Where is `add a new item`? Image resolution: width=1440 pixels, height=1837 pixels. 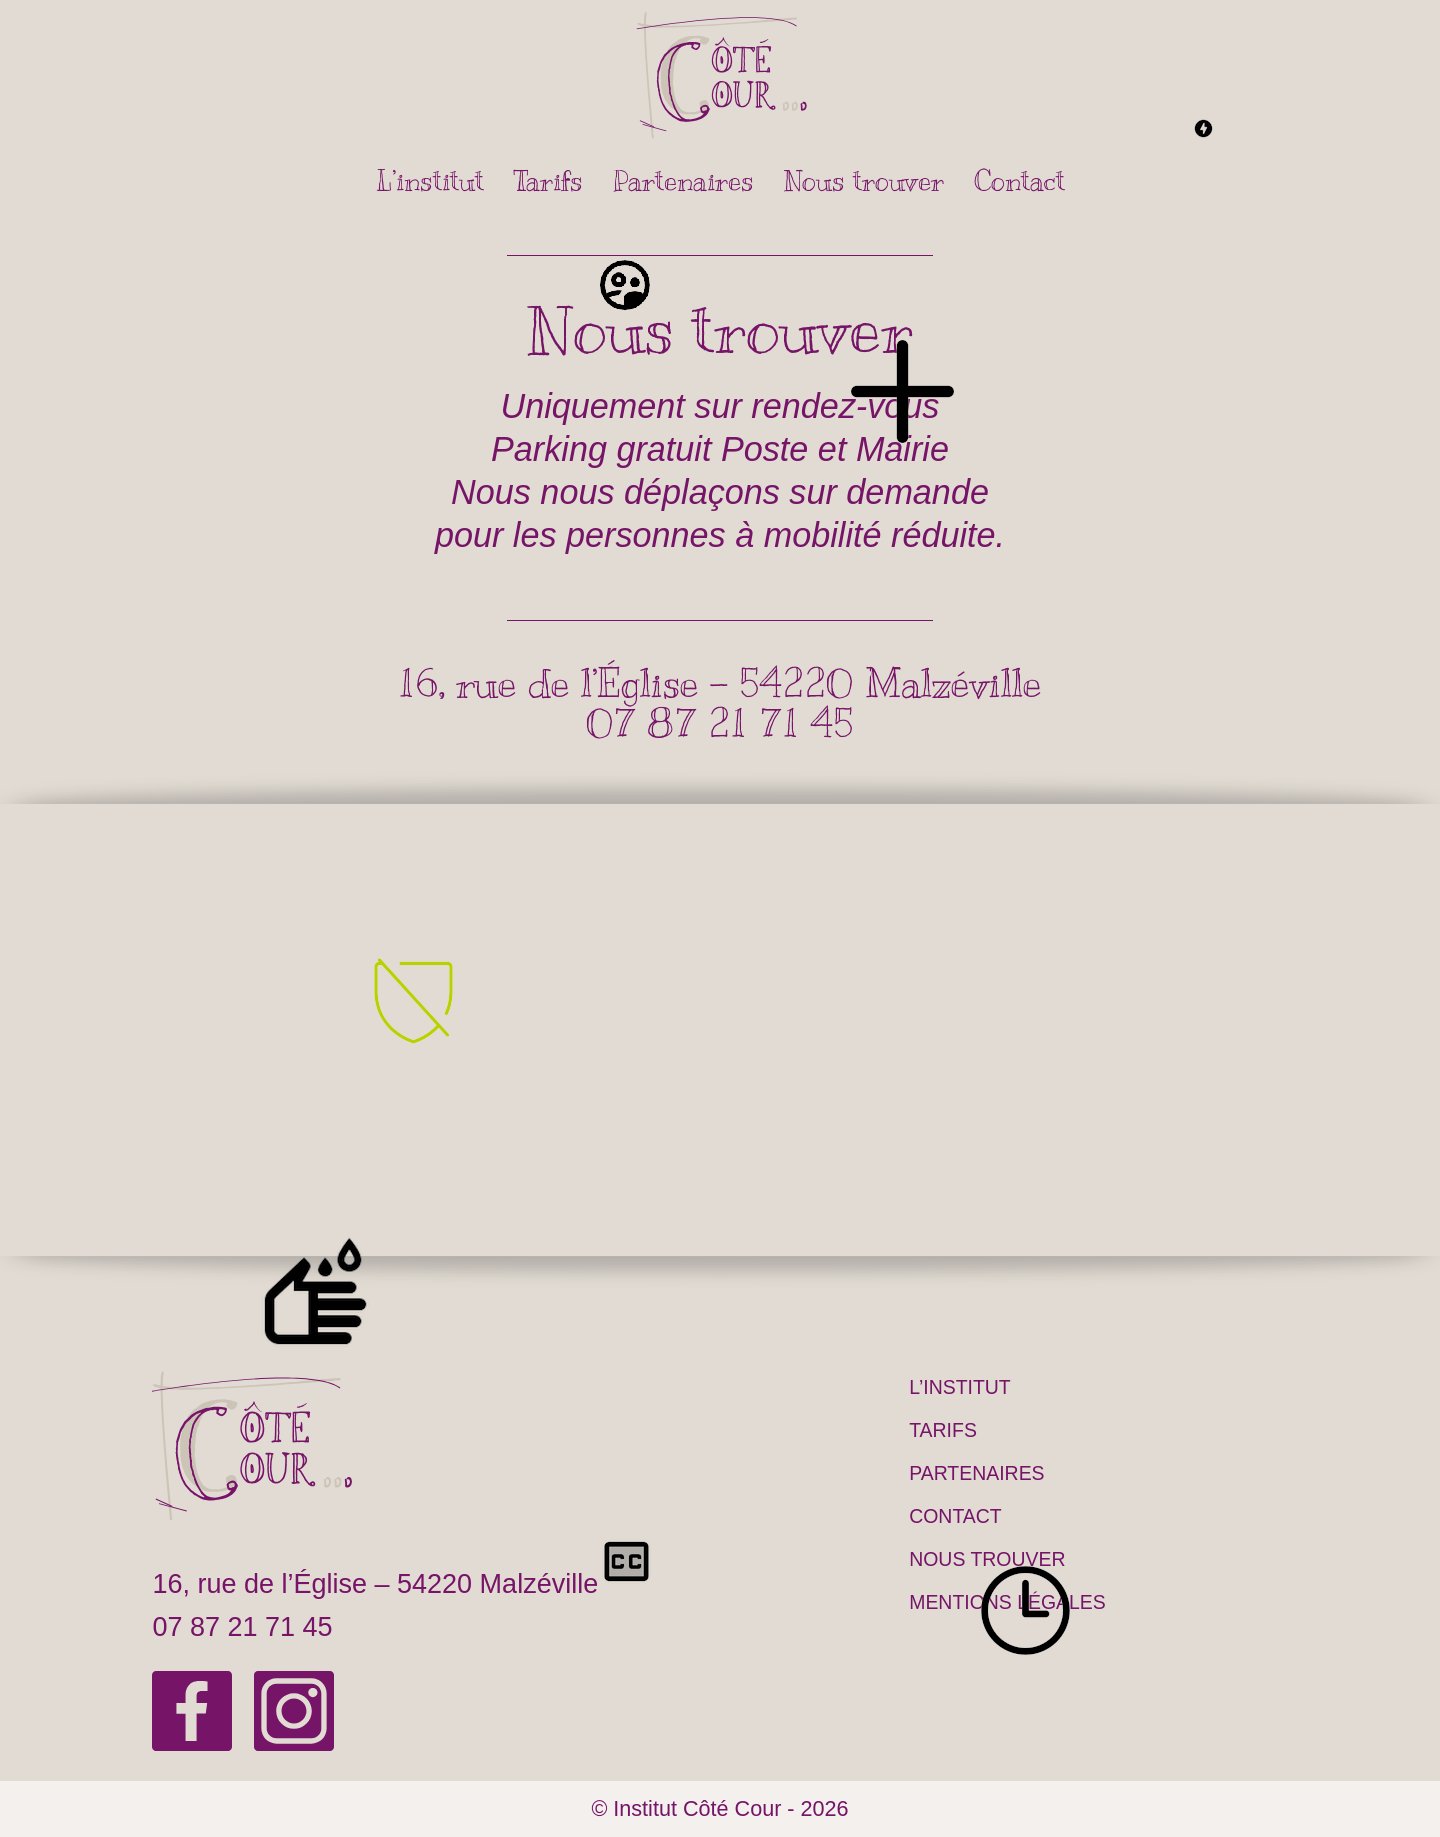 add a new item is located at coordinates (902, 391).